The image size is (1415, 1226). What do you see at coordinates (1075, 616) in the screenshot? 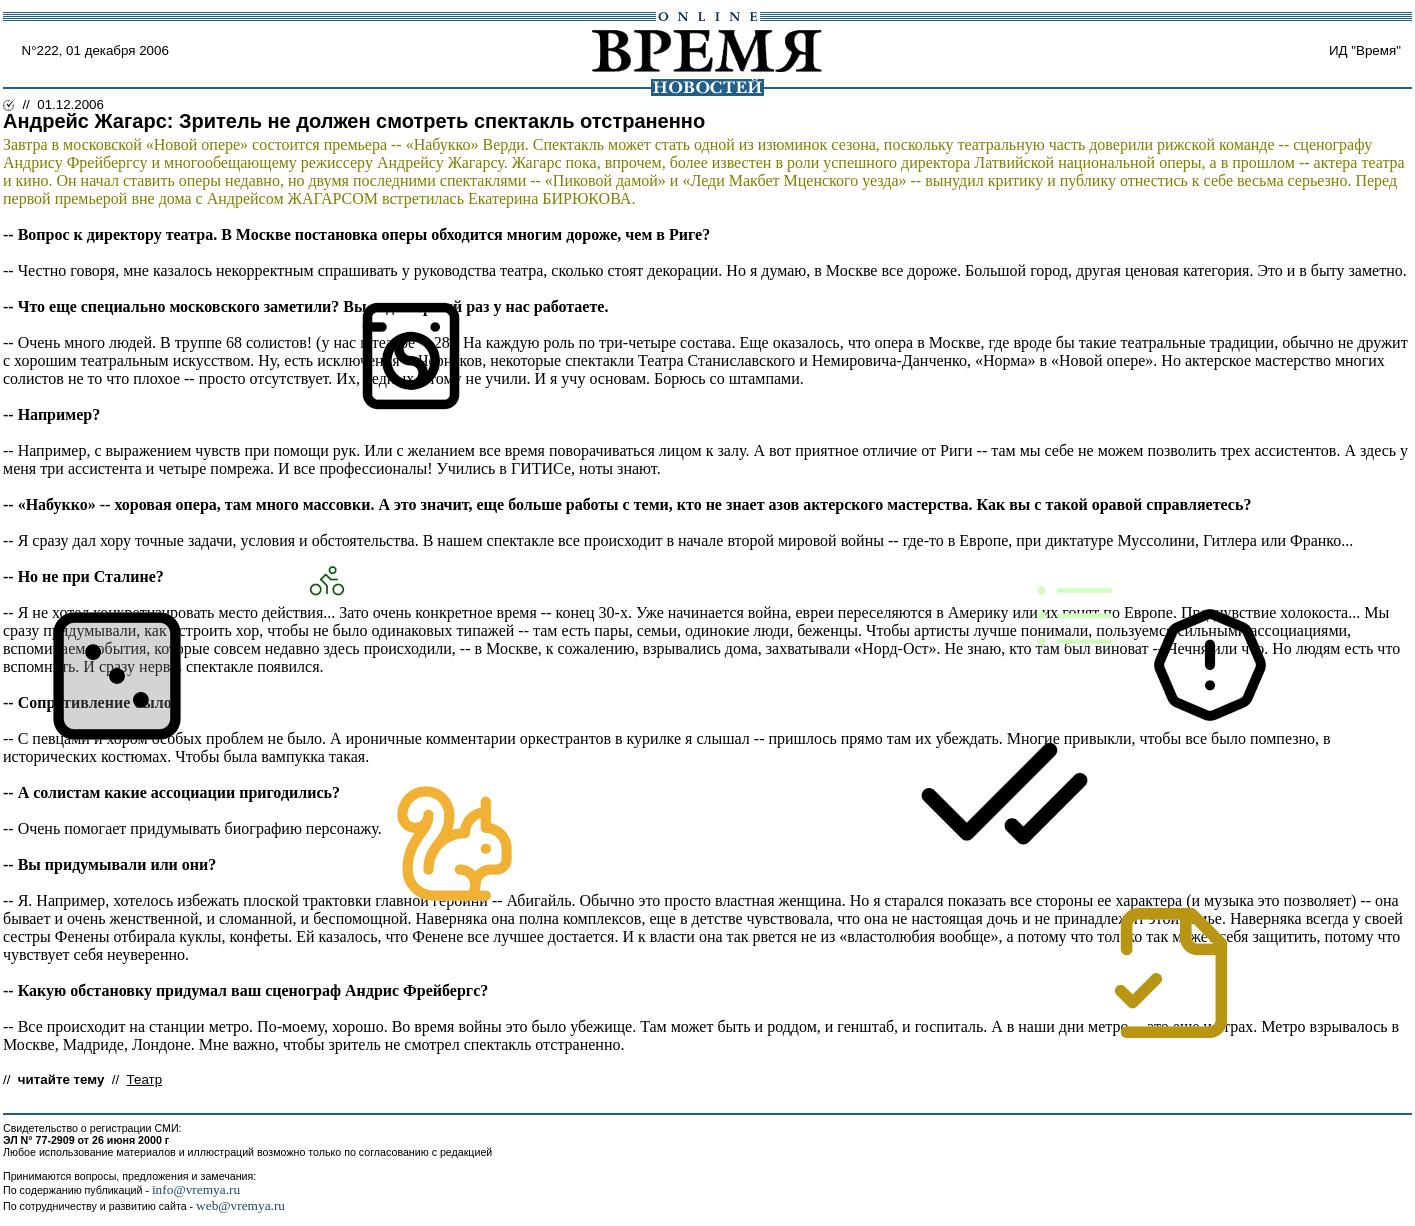
I see `view items in a bulleted list format` at bounding box center [1075, 616].